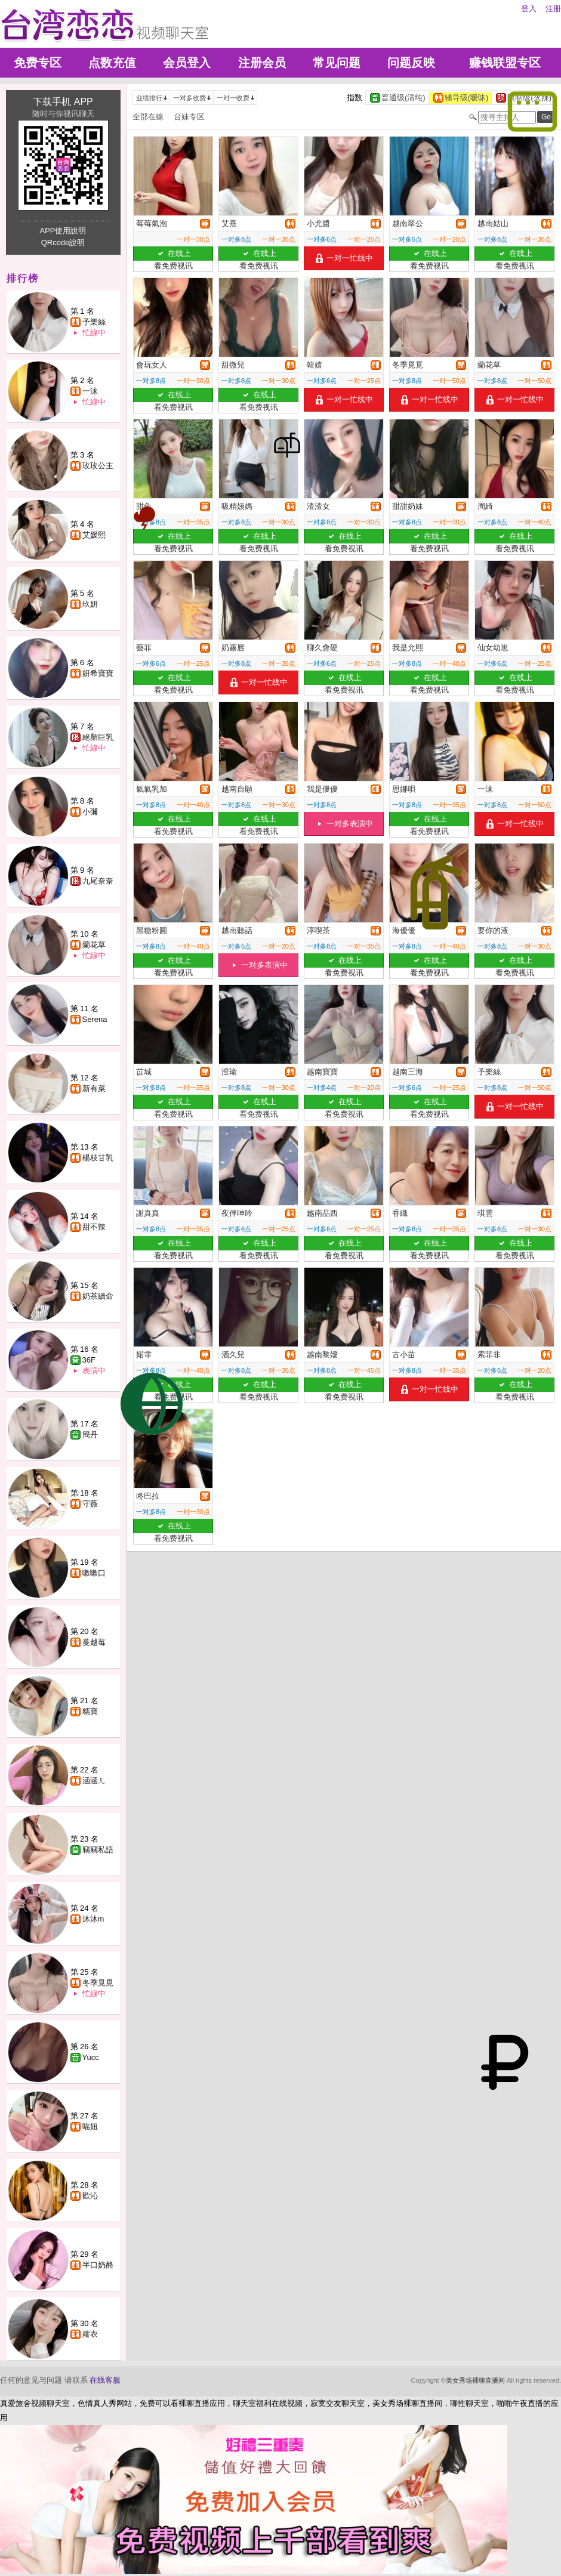 The width and height of the screenshot is (561, 2576). Describe the element at coordinates (144, 518) in the screenshot. I see `indicates thunderstorm or severe weather conditions` at that location.